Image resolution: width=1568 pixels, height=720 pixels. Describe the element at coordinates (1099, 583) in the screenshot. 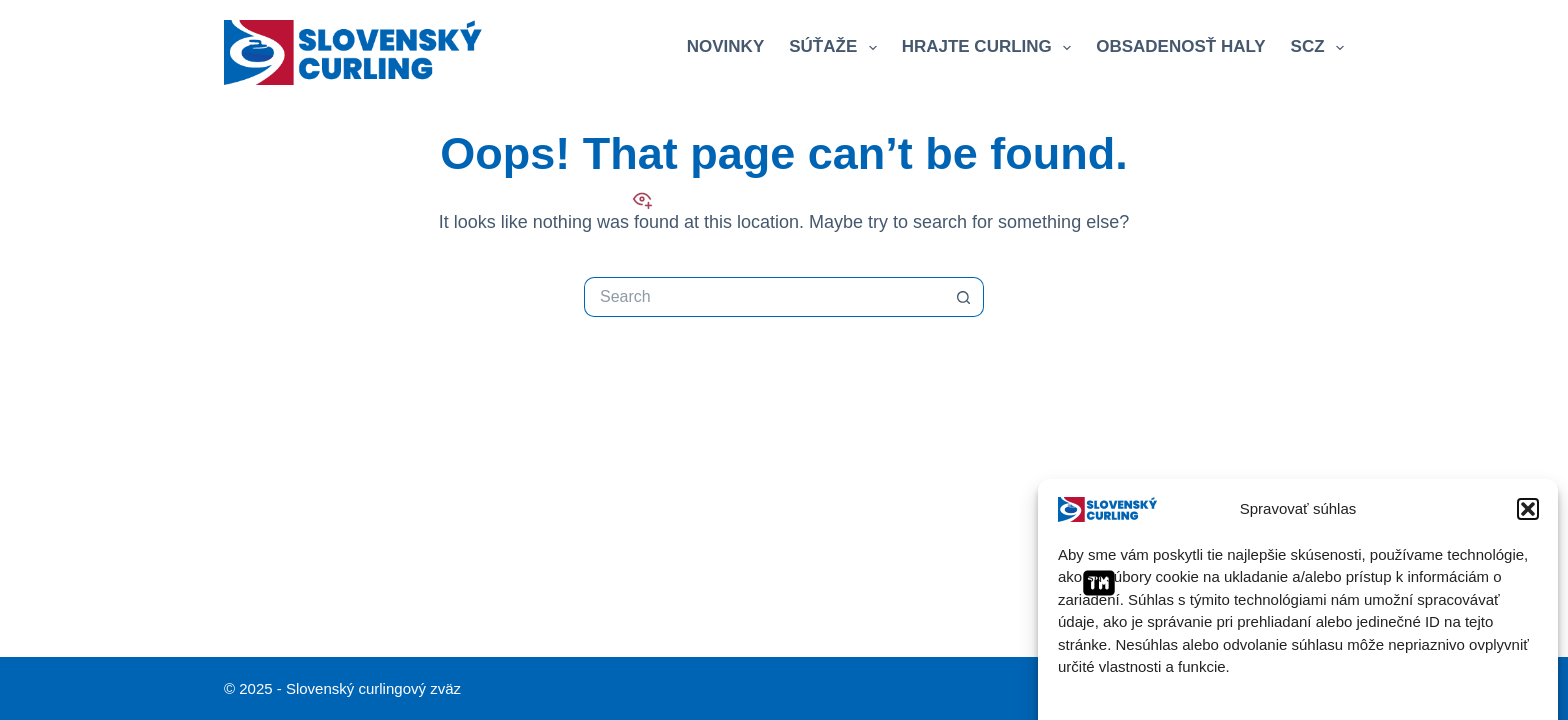

I see `indicates trademarked content or branding` at that location.